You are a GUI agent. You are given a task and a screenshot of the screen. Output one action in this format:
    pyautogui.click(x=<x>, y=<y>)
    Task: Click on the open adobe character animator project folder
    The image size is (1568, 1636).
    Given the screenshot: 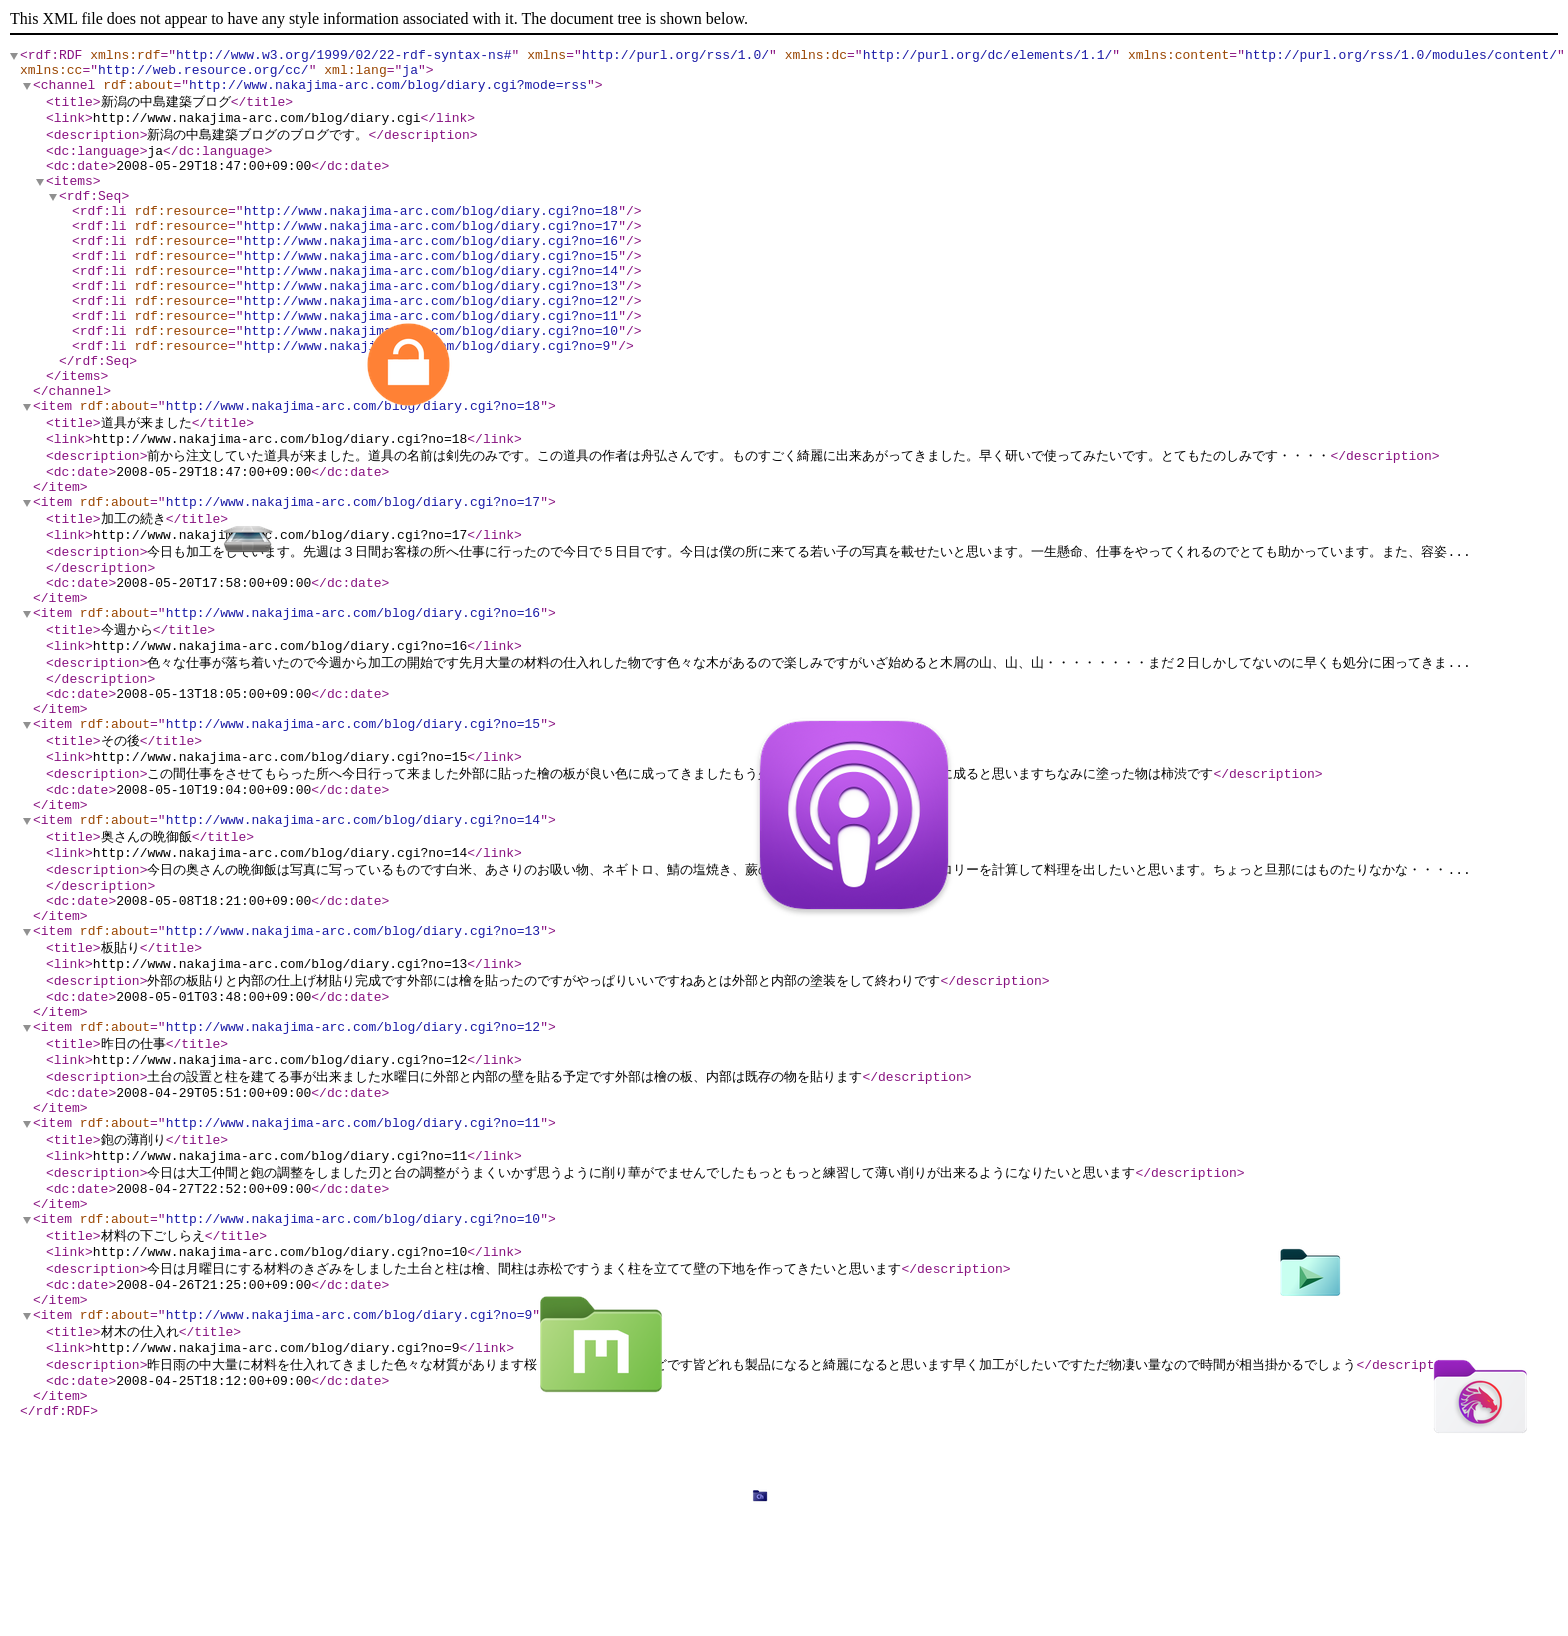 What is the action you would take?
    pyautogui.click(x=760, y=1496)
    